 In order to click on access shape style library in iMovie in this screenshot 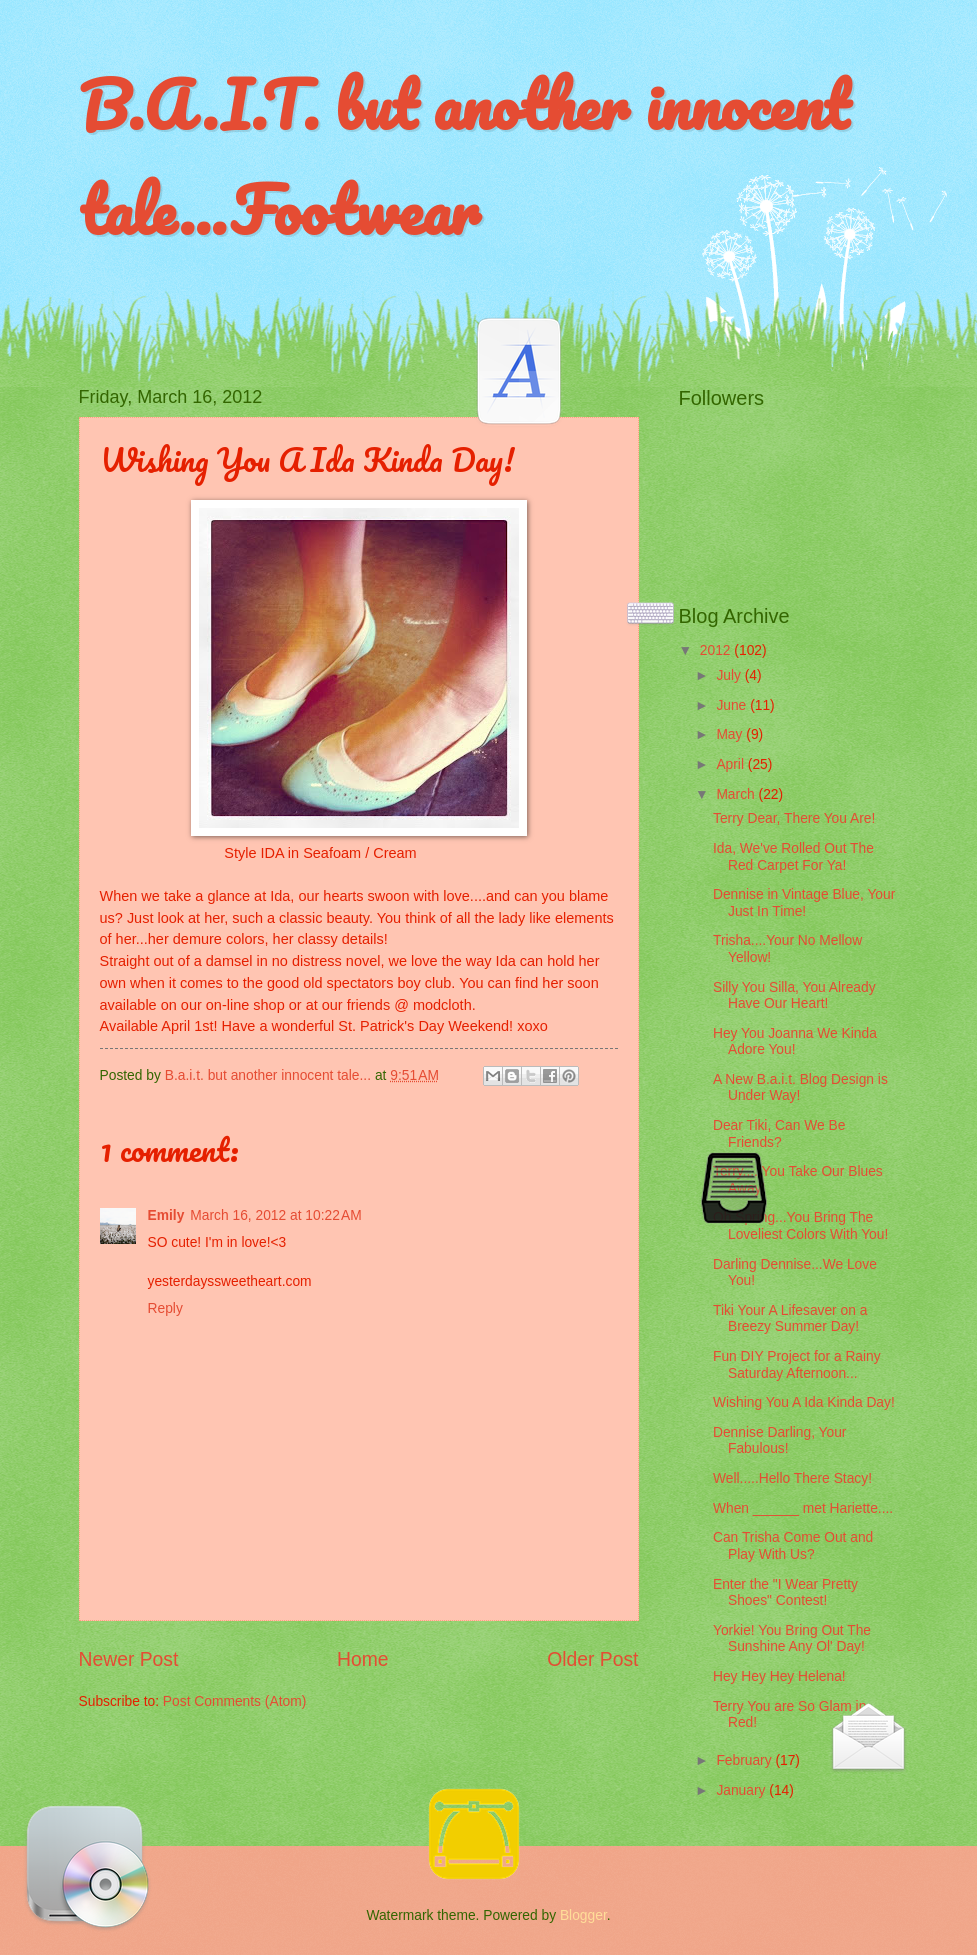, I will do `click(474, 1834)`.